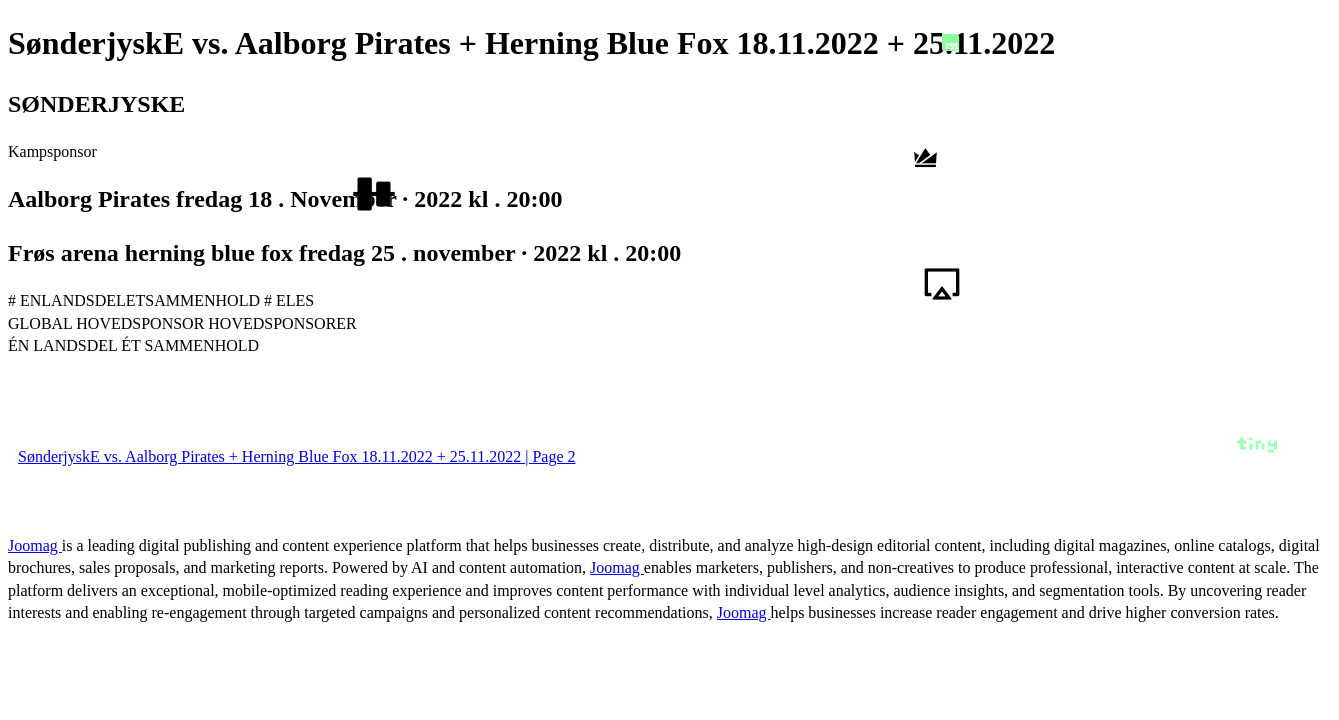 This screenshot has width=1339, height=720. Describe the element at coordinates (942, 284) in the screenshot. I see `stream content to an external display via airplay` at that location.